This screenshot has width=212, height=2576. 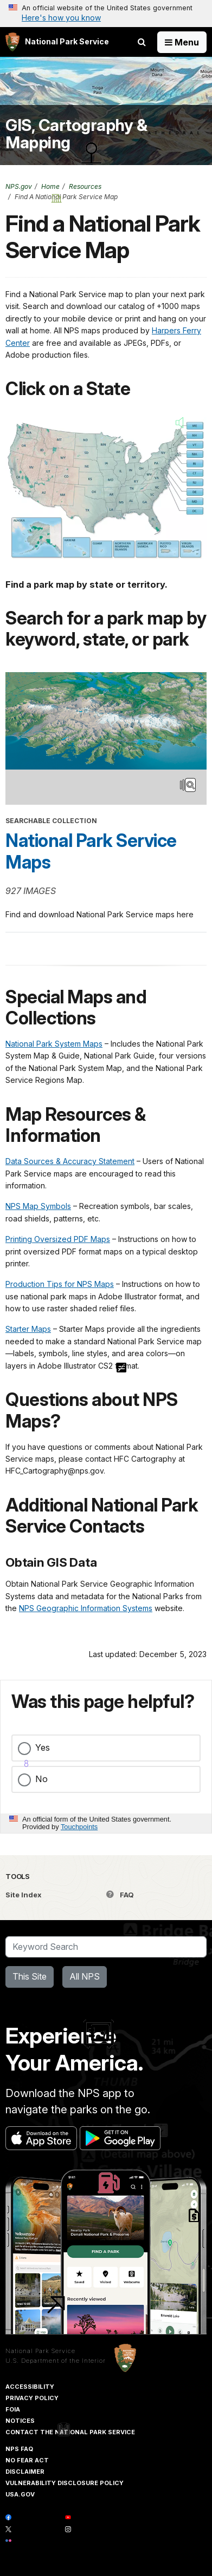 What do you see at coordinates (194, 2216) in the screenshot?
I see `request a price quote or estimate` at bounding box center [194, 2216].